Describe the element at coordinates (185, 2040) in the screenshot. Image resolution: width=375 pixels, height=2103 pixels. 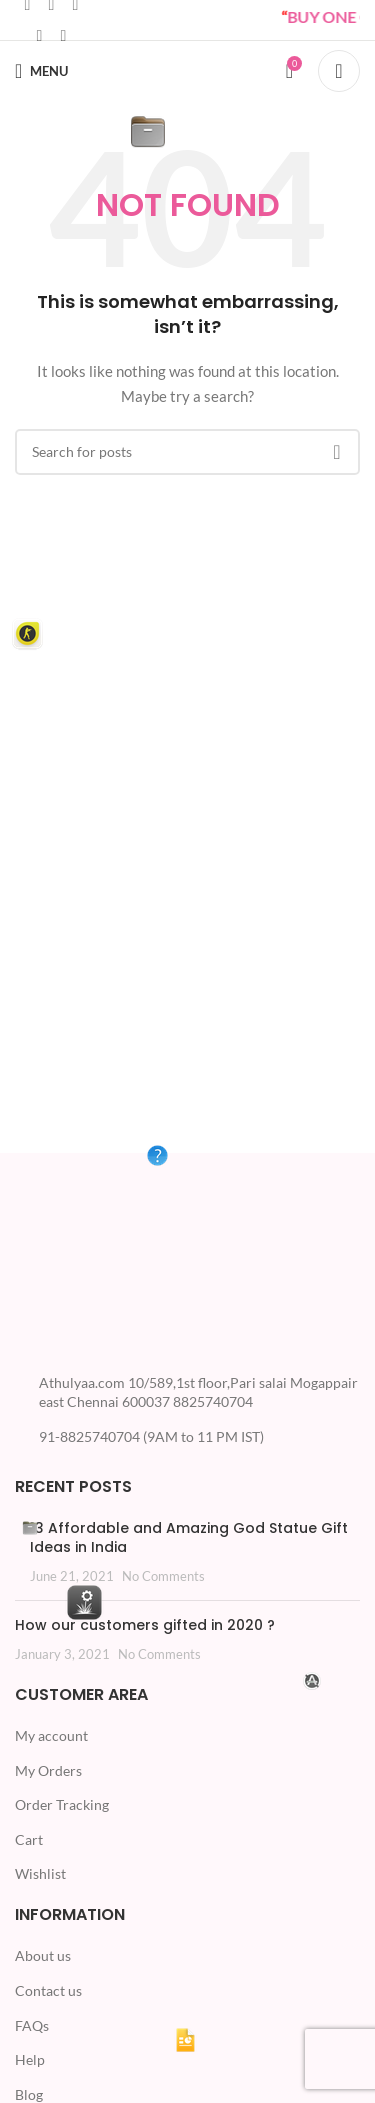
I see `a google slides presentation file` at that location.